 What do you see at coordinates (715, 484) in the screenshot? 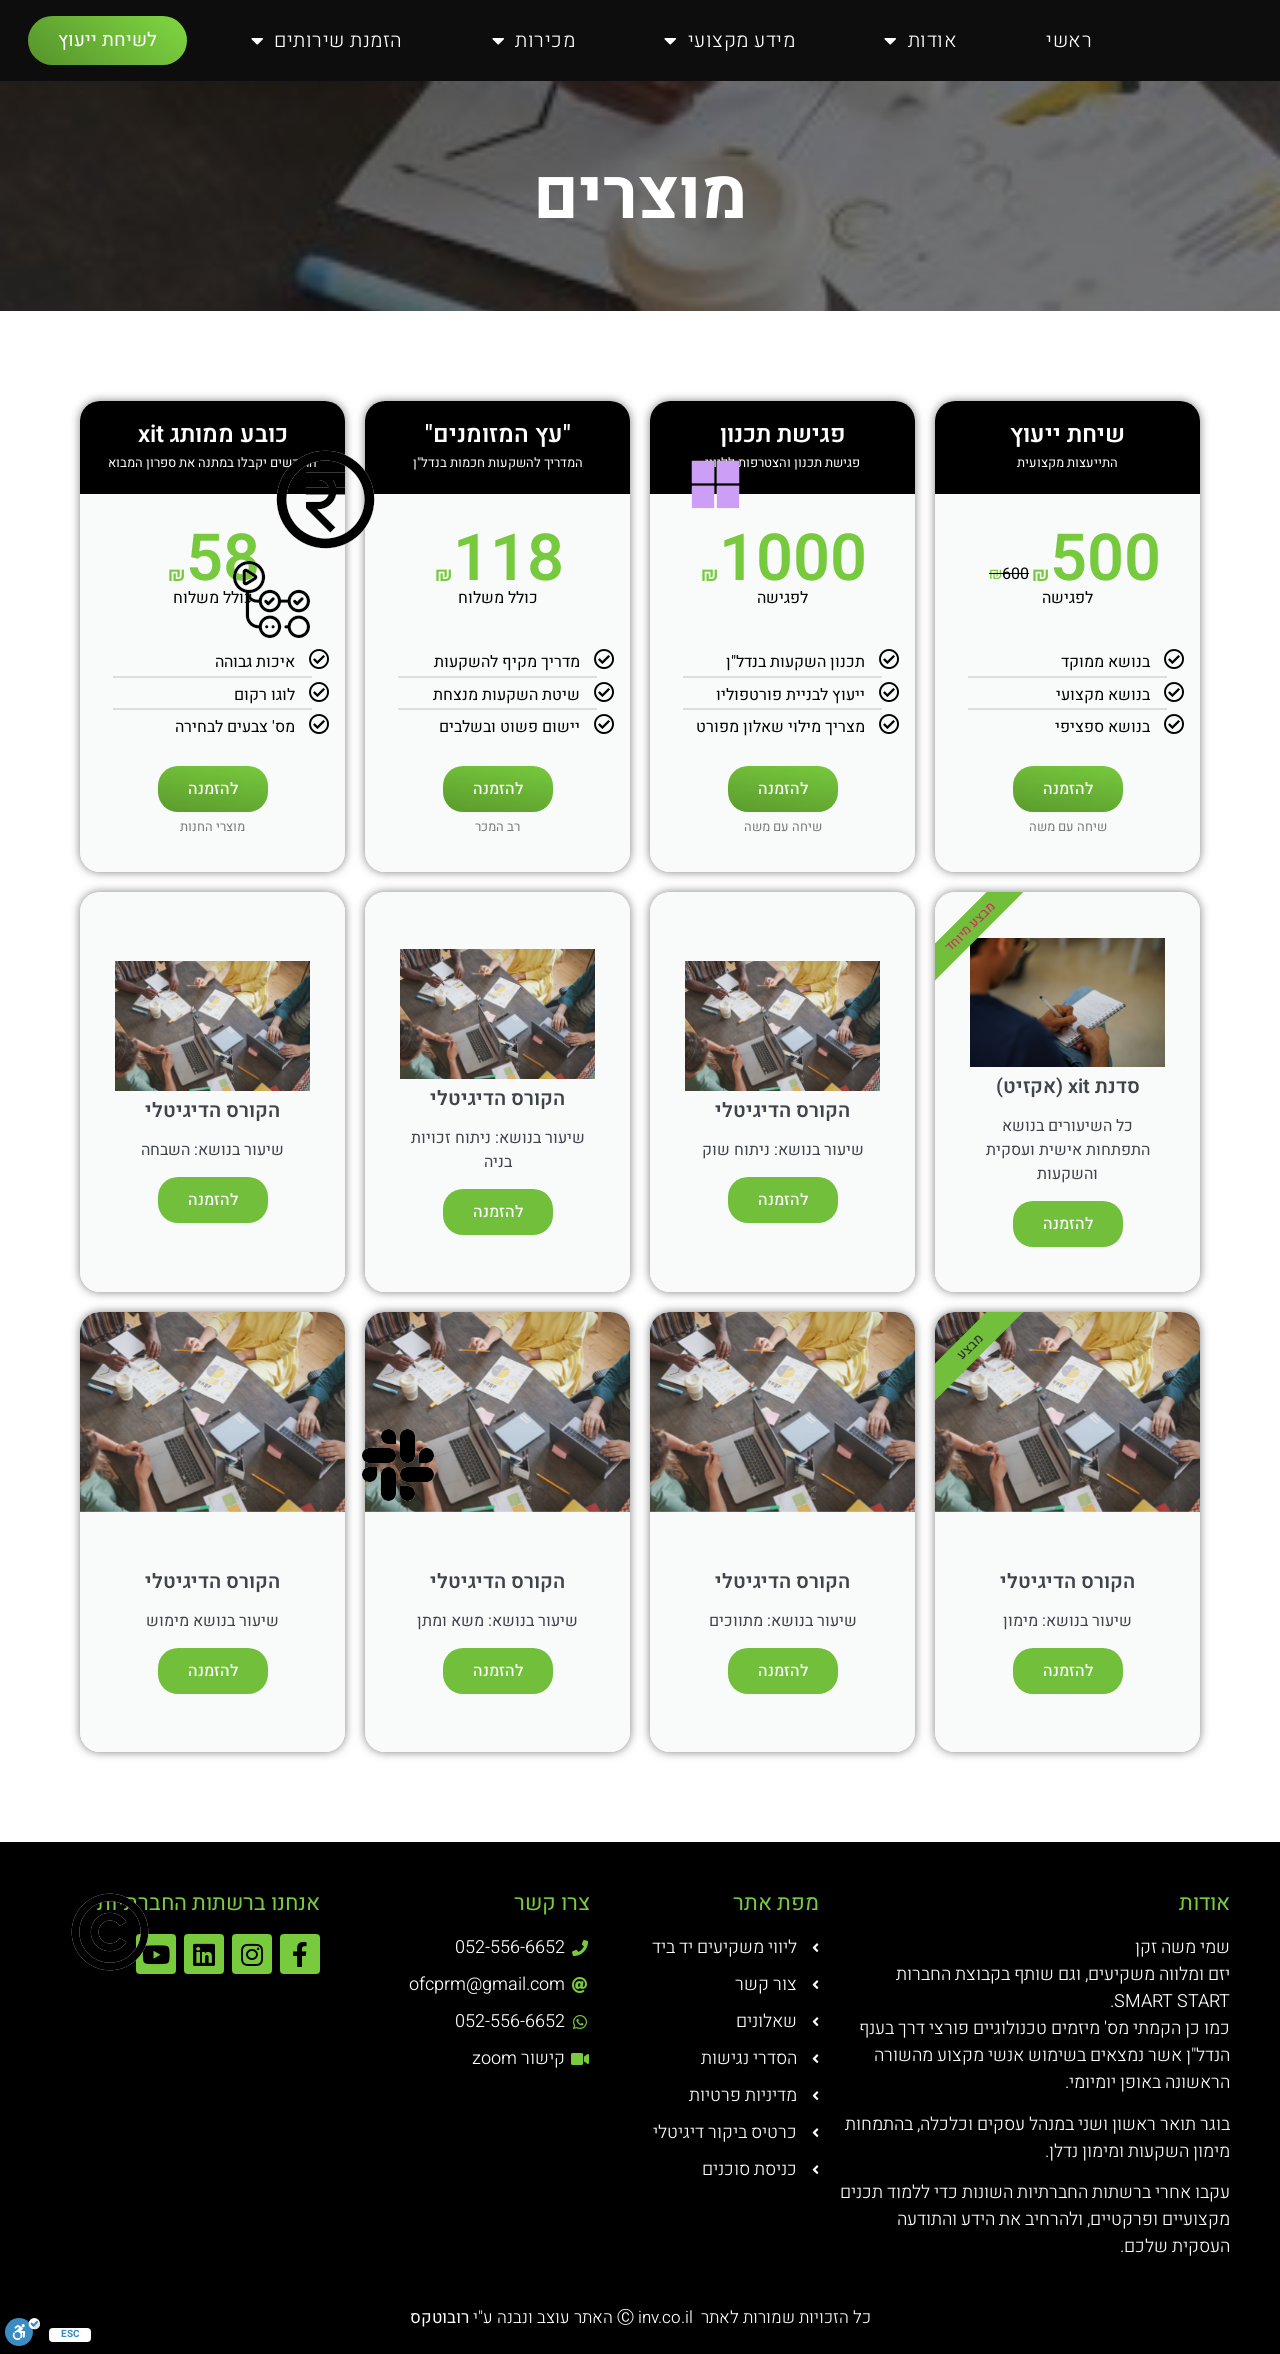
I see `sign in with microsoft account` at bounding box center [715, 484].